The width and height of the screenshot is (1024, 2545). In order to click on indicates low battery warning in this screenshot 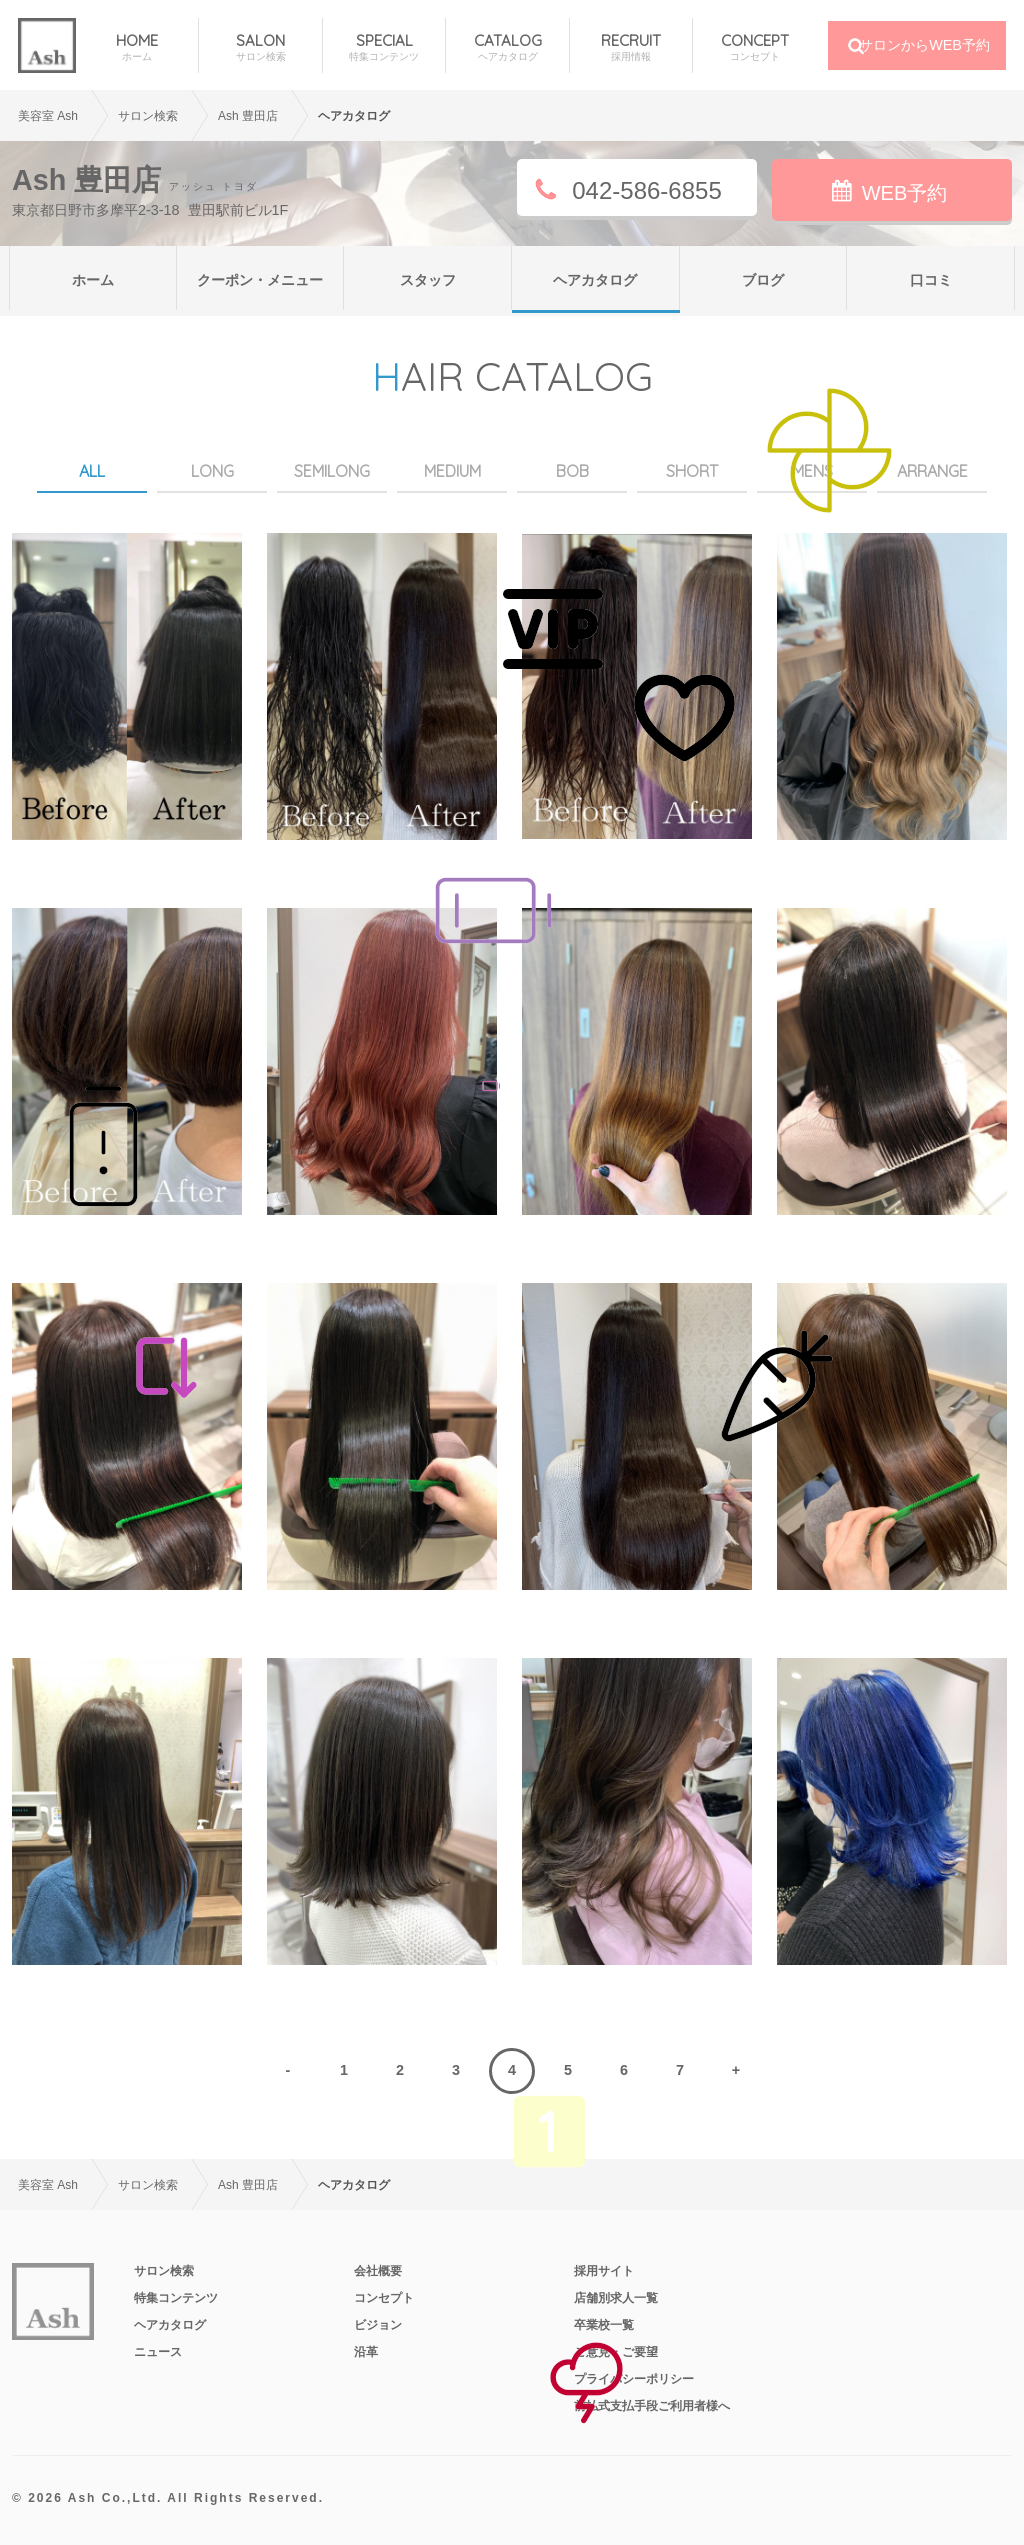, I will do `click(103, 1148)`.